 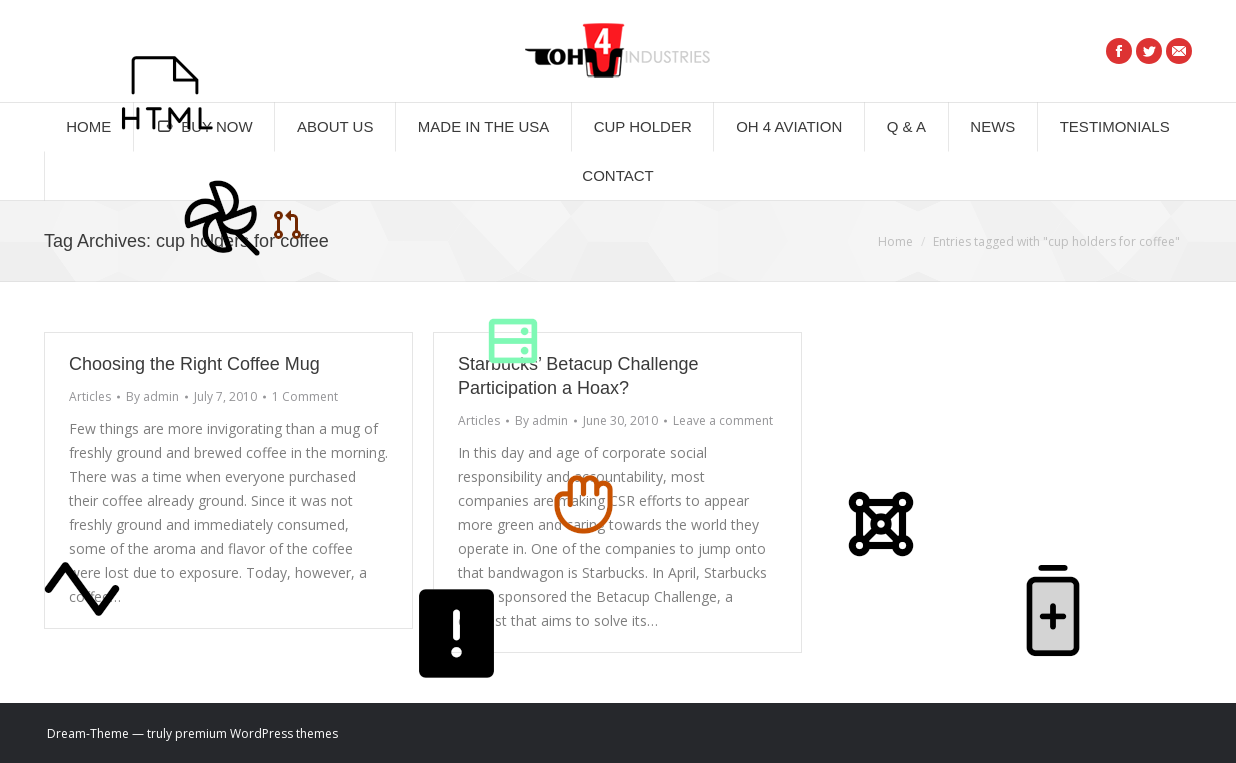 What do you see at coordinates (513, 341) in the screenshot?
I see `access storage drives or disk management` at bounding box center [513, 341].